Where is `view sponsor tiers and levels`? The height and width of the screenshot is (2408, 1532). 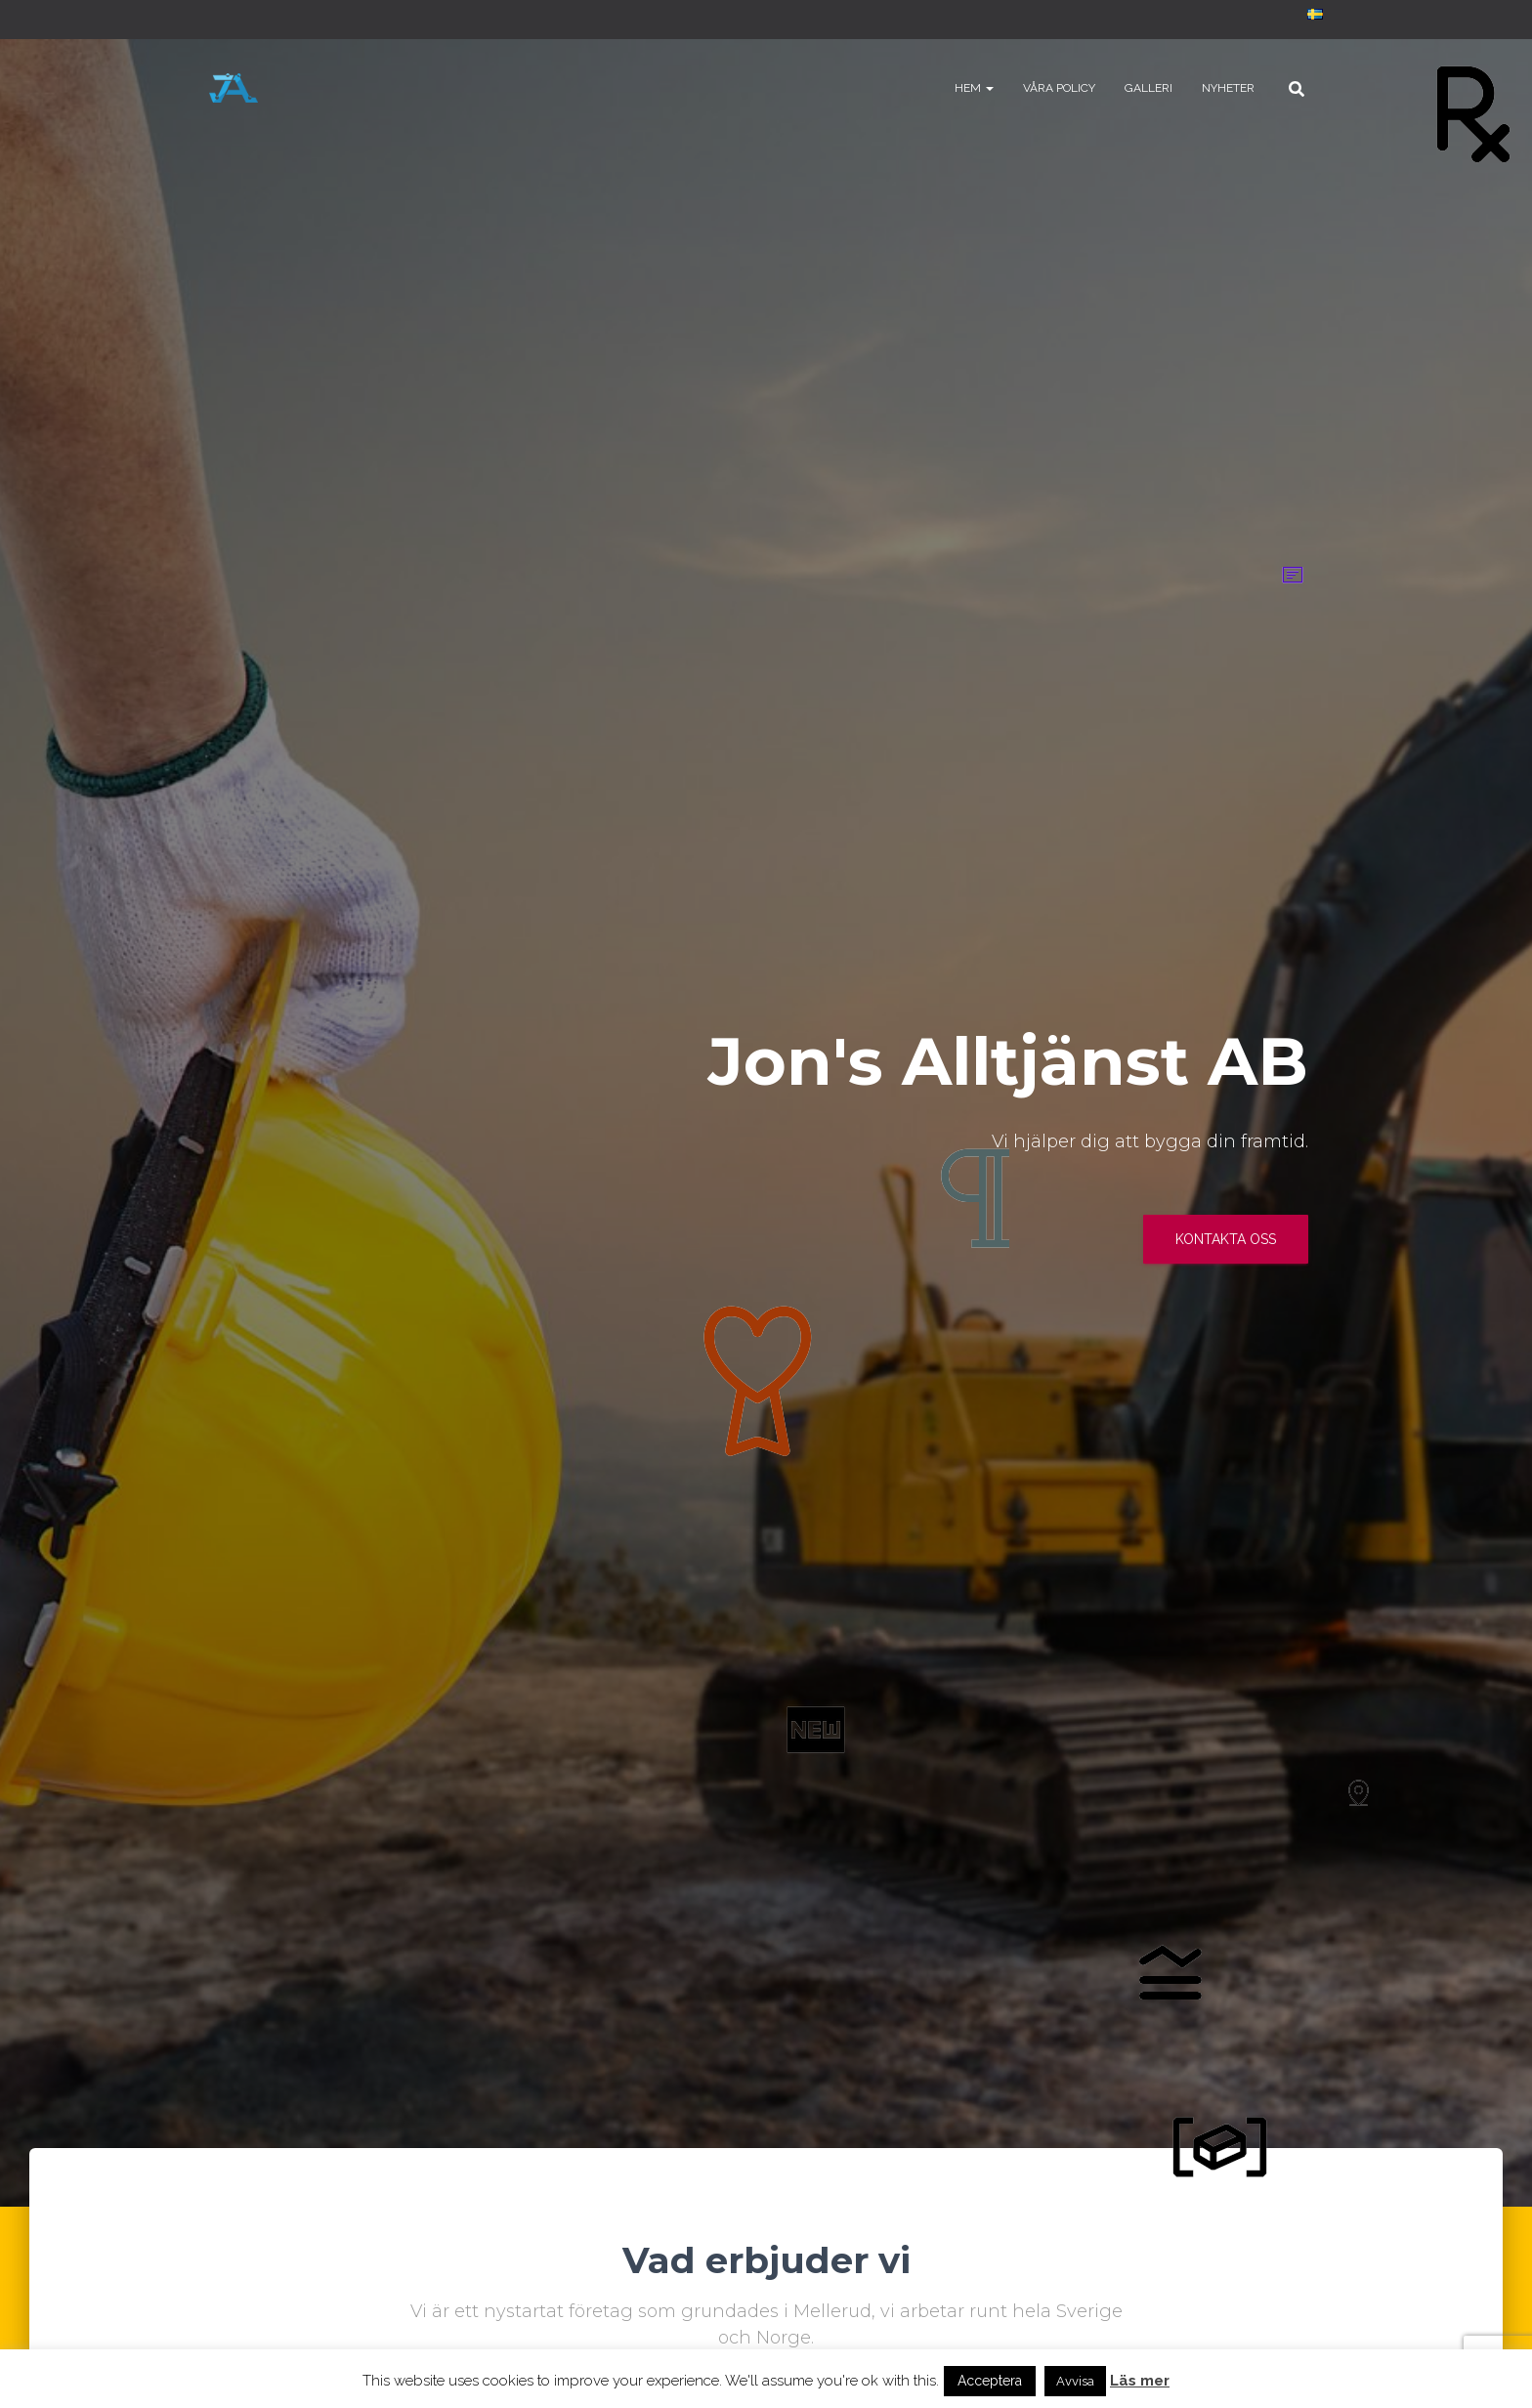 view sponsor tiers and levels is located at coordinates (756, 1379).